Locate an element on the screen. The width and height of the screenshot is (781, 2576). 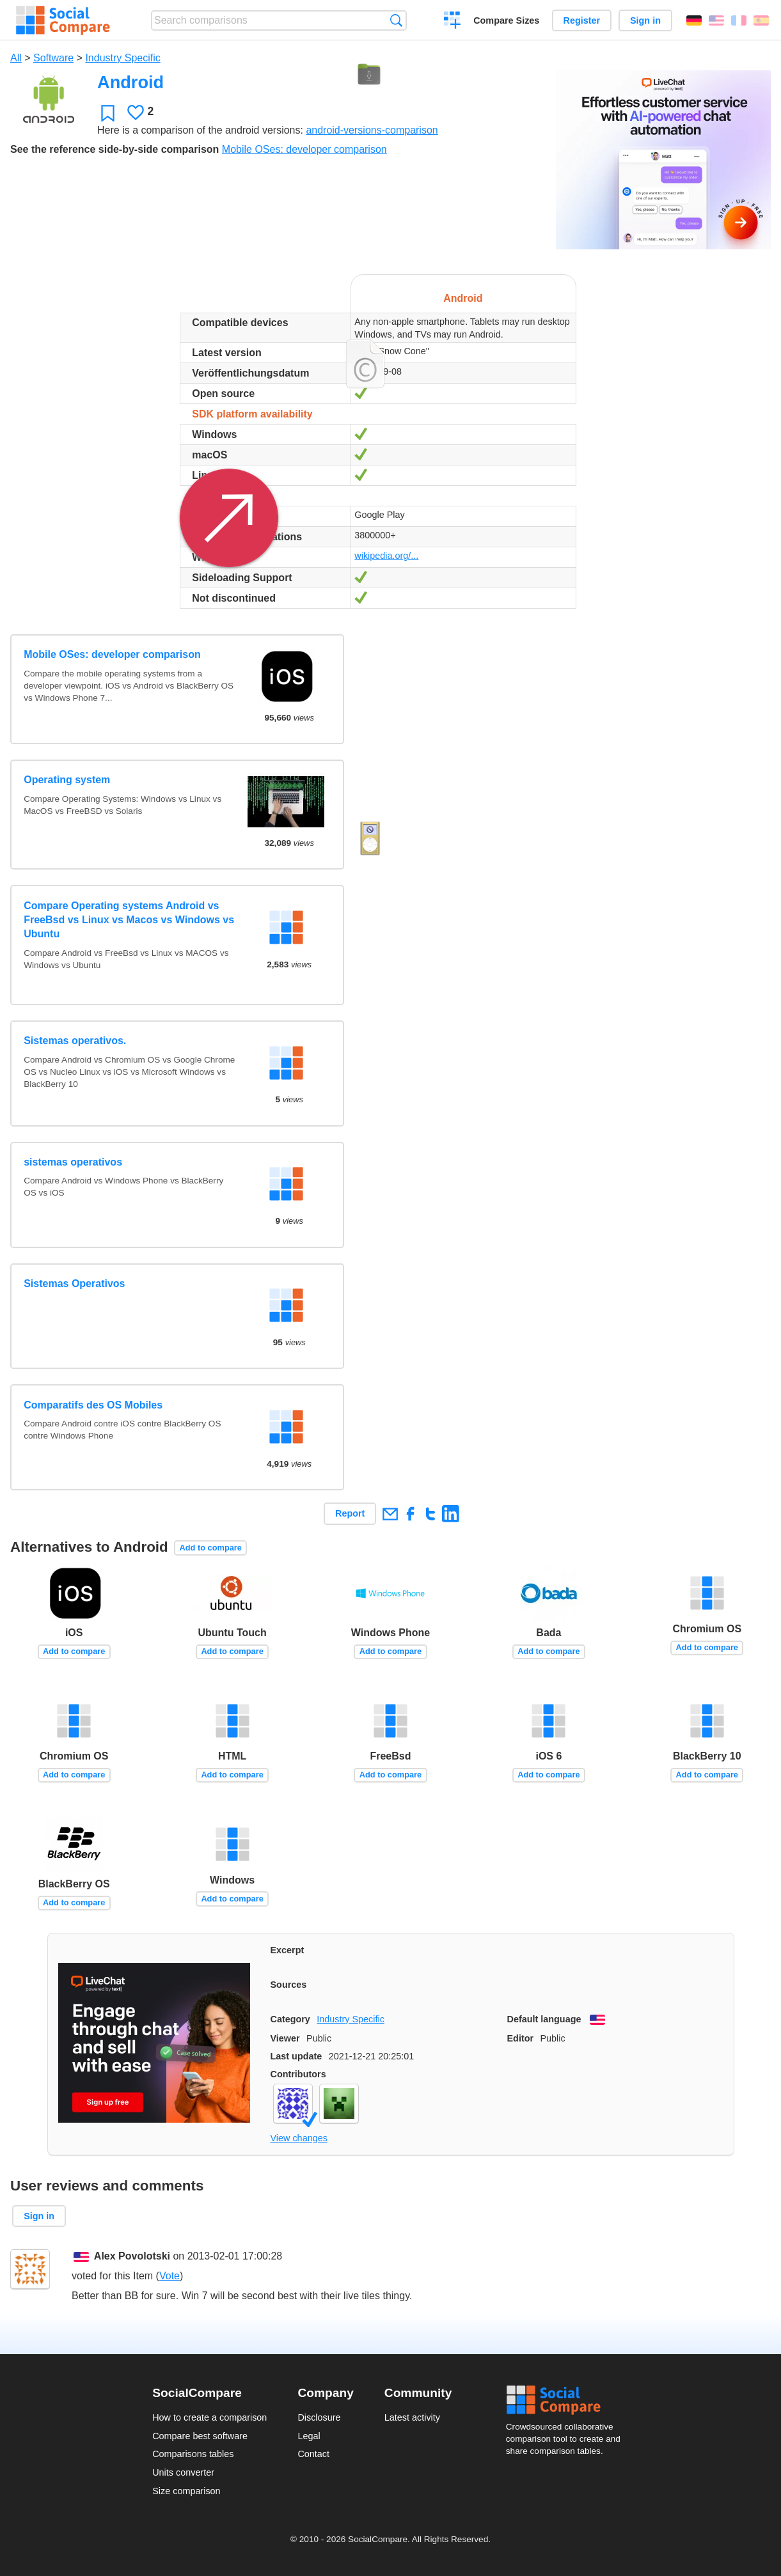
open your downloads folder is located at coordinates (369, 74).